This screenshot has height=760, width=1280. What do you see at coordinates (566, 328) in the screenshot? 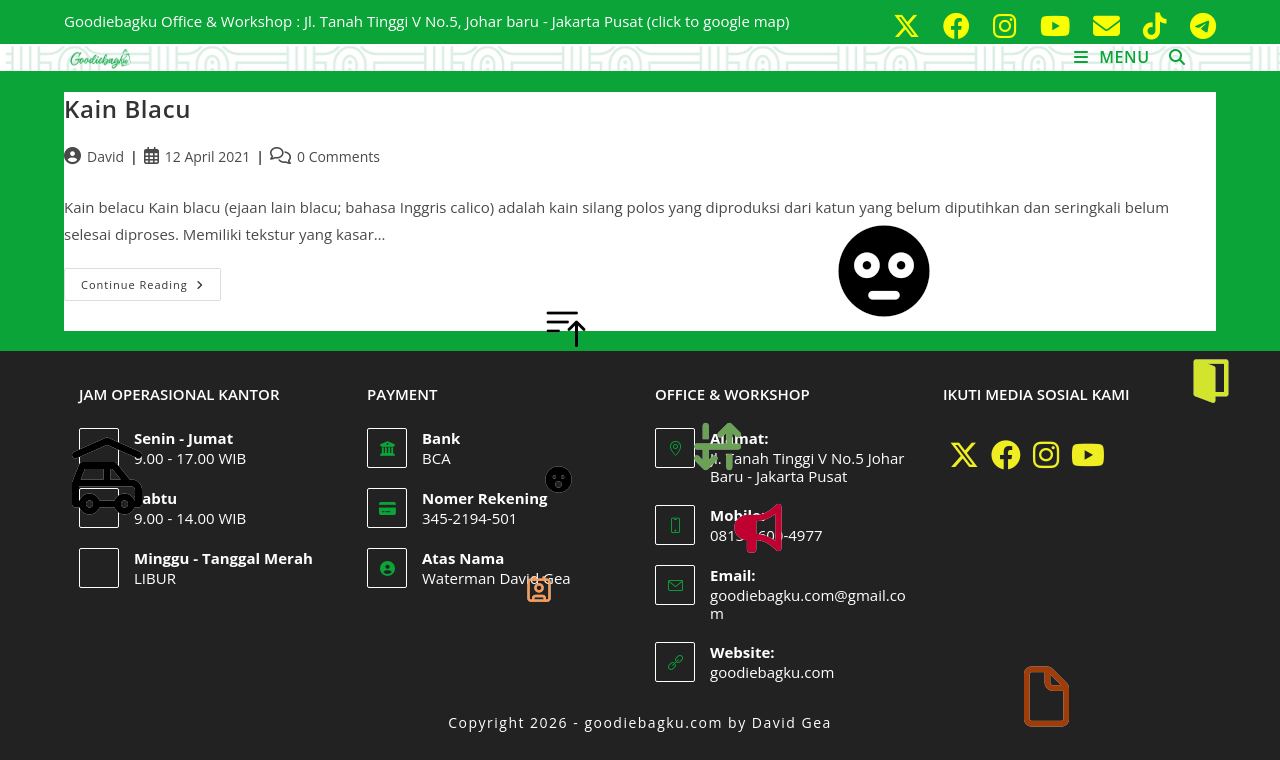
I see `sort list in ascending order` at bounding box center [566, 328].